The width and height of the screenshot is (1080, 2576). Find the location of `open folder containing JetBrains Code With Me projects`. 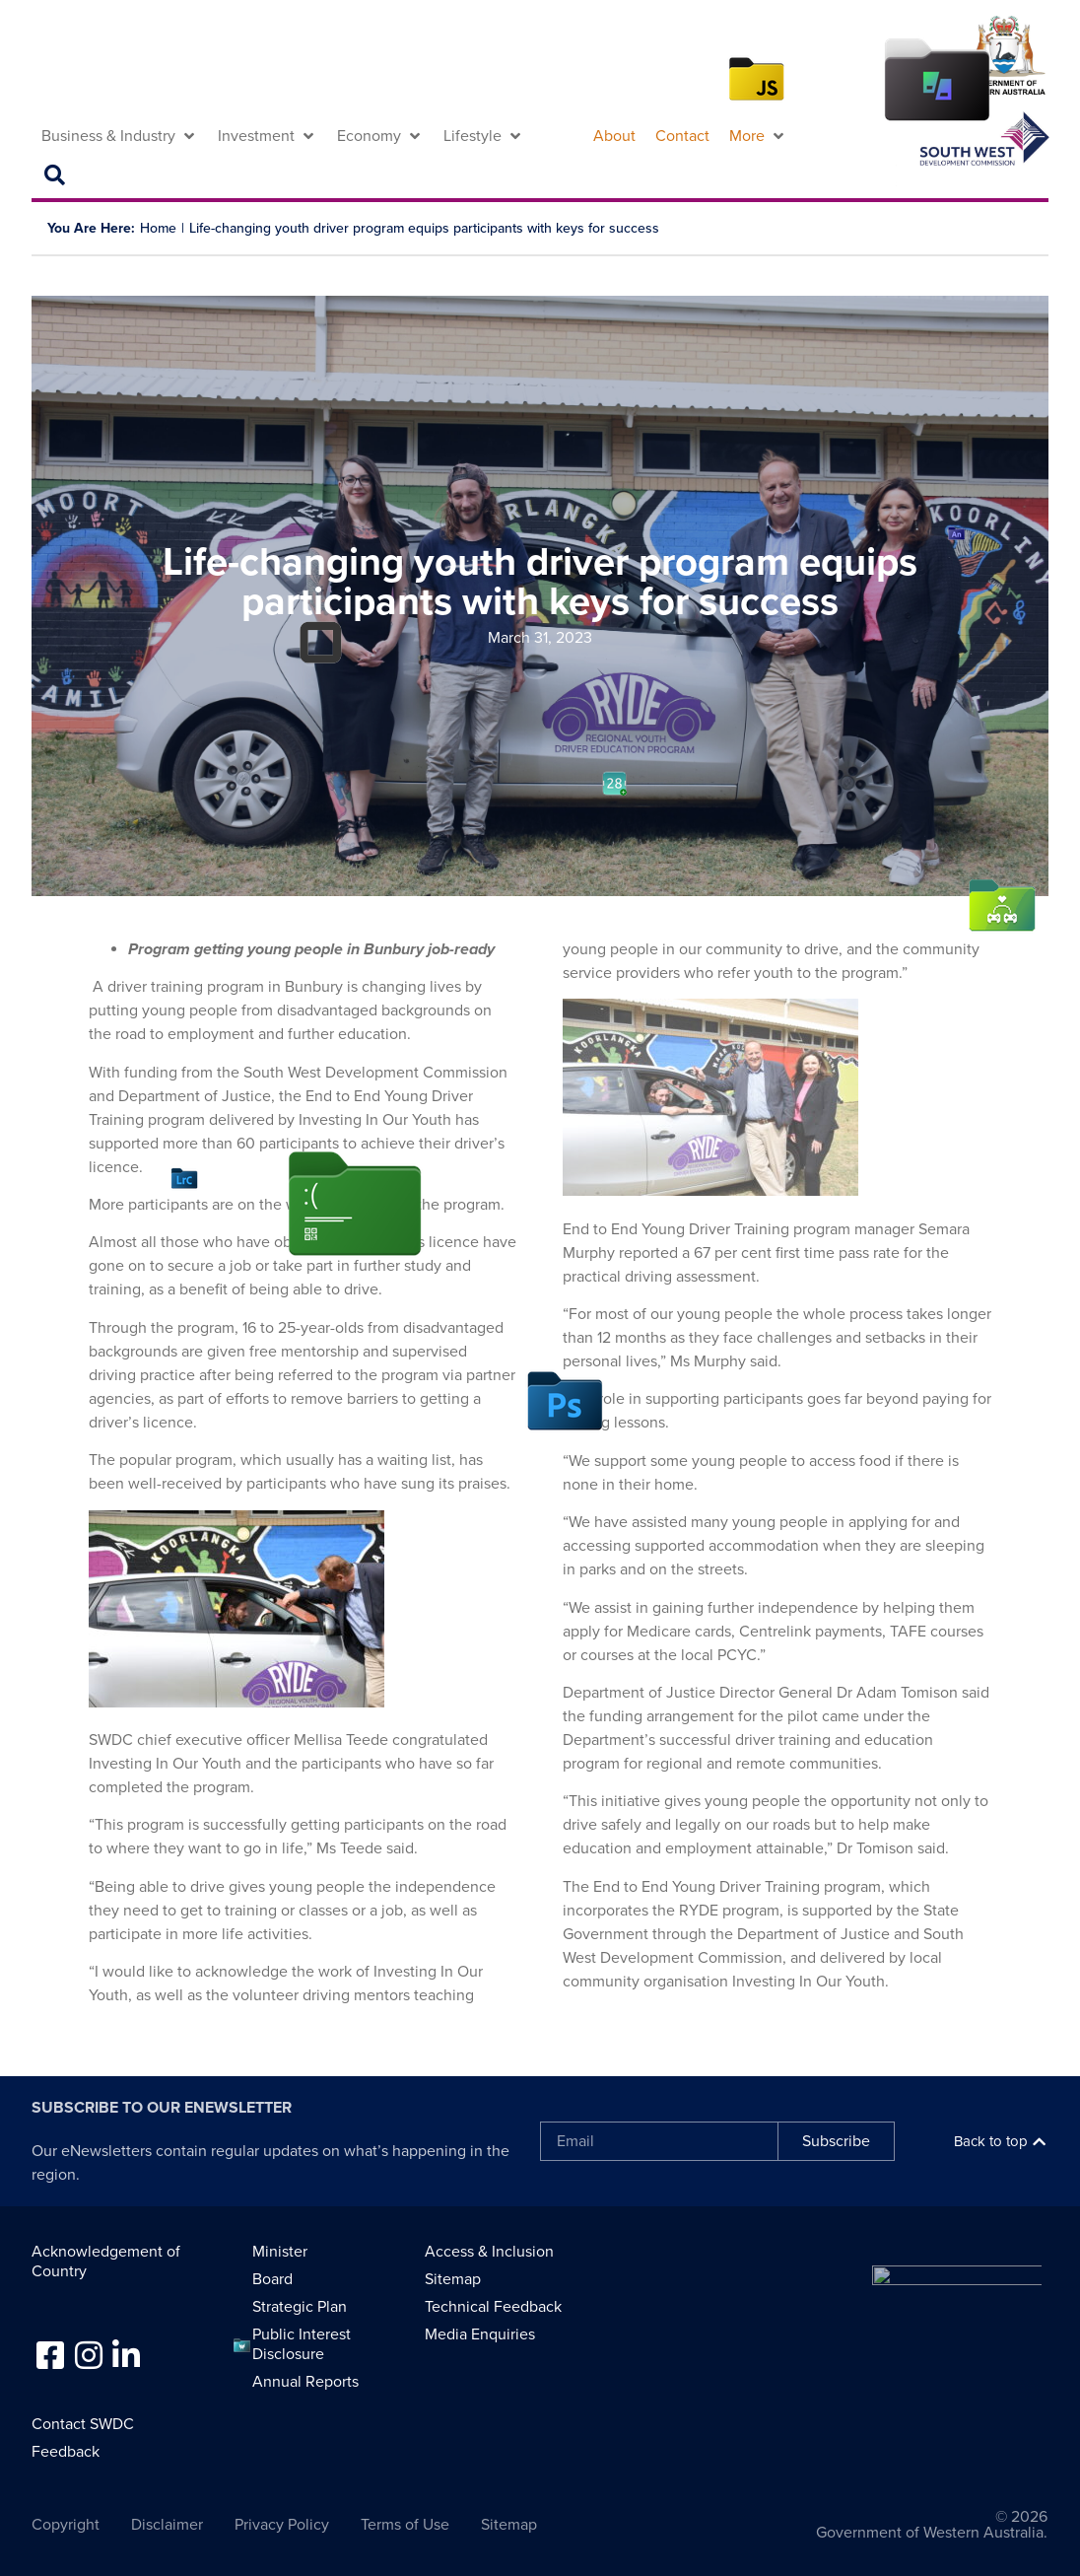

open folder containing JetBrains Code With Me projects is located at coordinates (936, 82).